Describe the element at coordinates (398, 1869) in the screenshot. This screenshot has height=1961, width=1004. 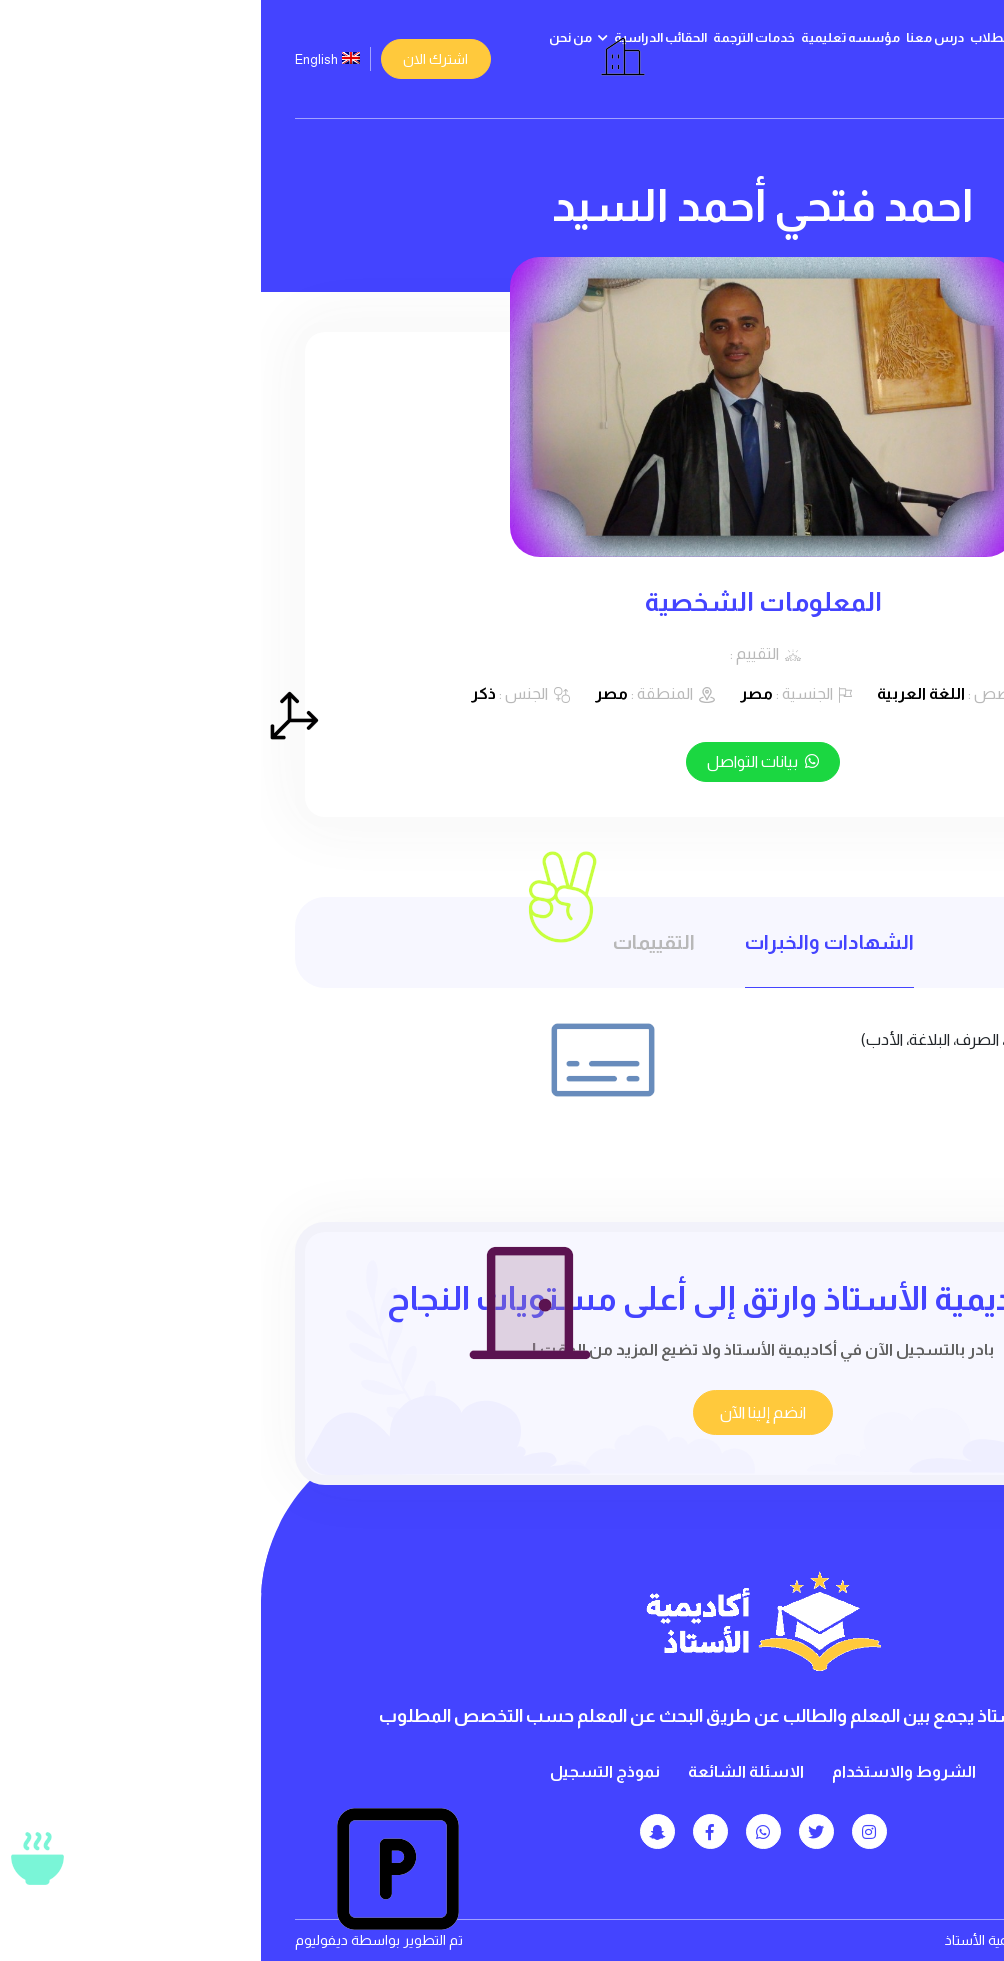
I see `parking location or services` at that location.